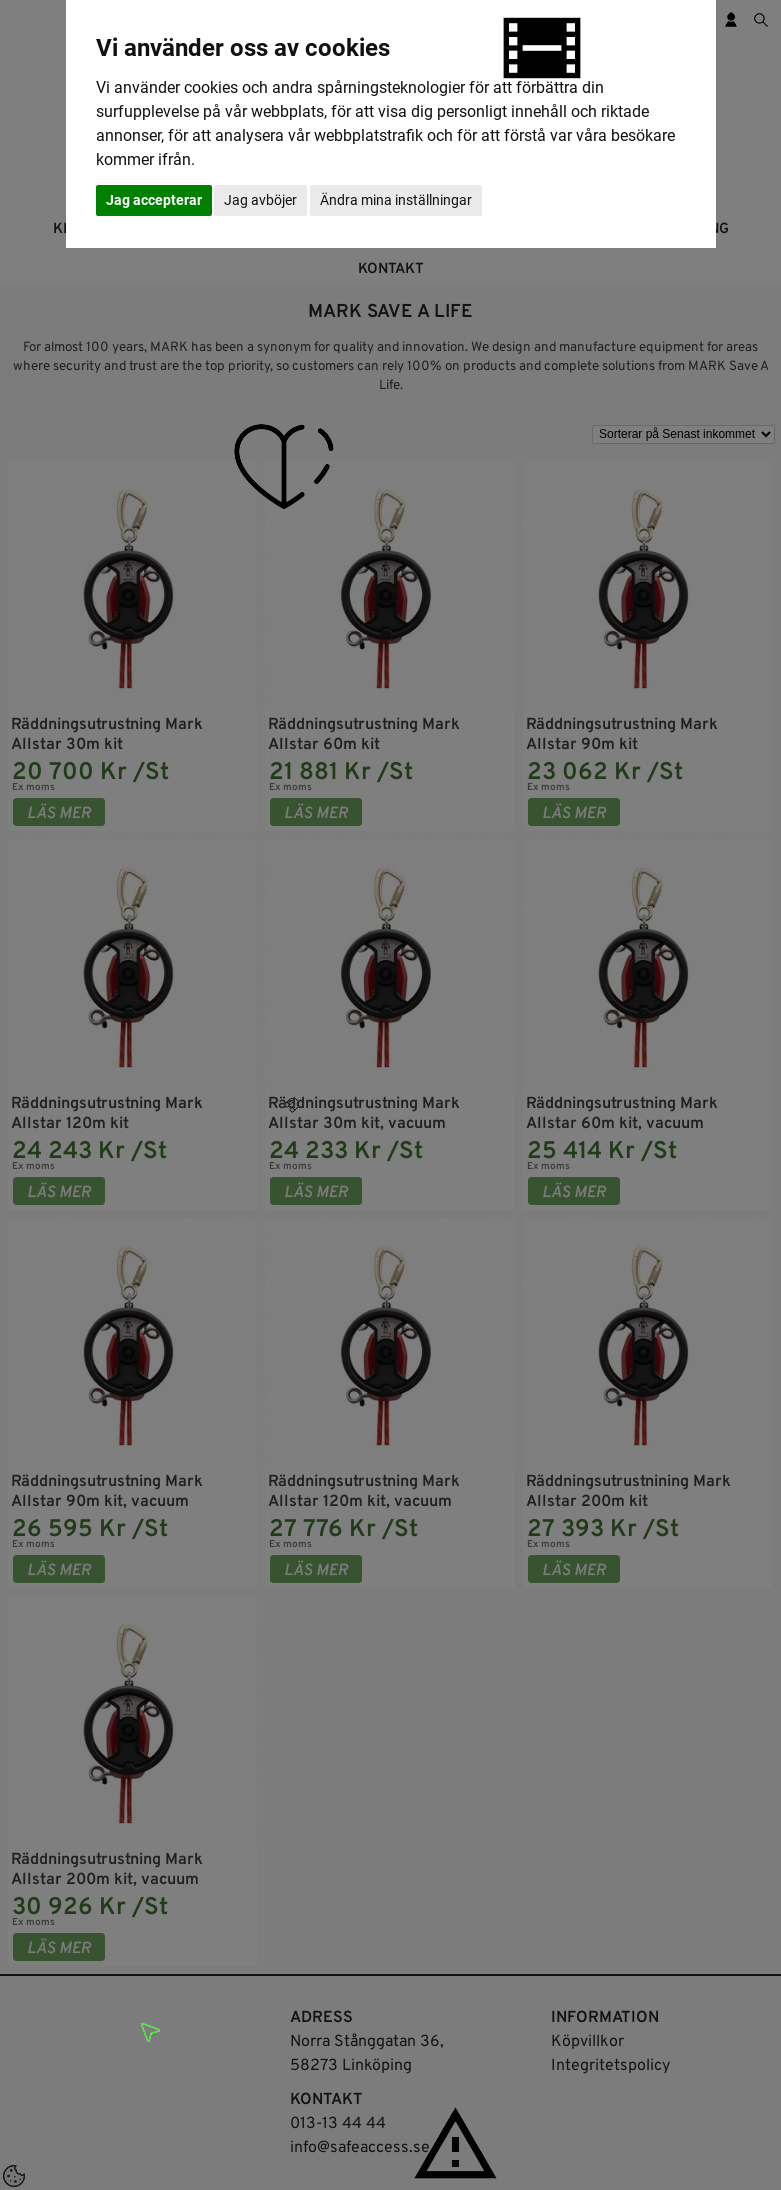  I want to click on indicates partial like or favorite status, so click(284, 463).